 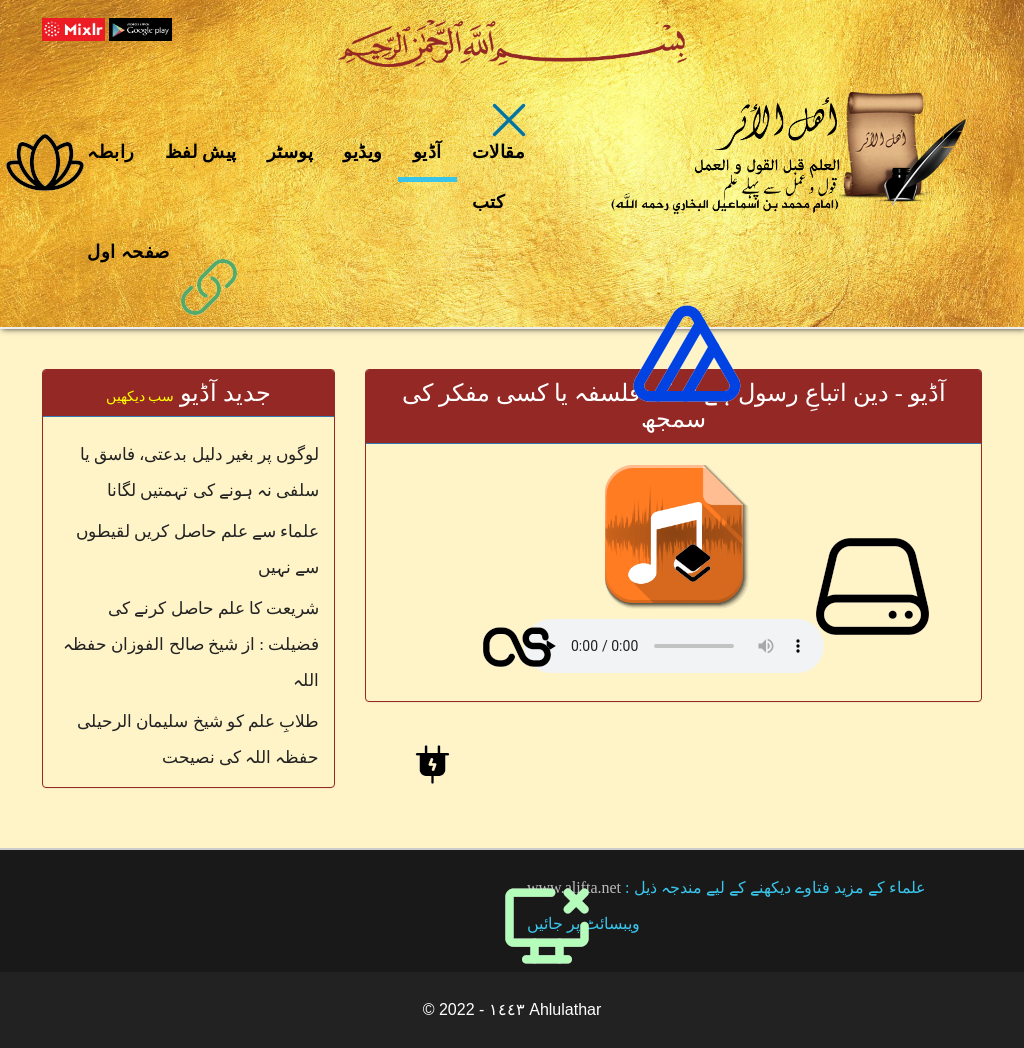 What do you see at coordinates (872, 586) in the screenshot?
I see `access server settings or management` at bounding box center [872, 586].